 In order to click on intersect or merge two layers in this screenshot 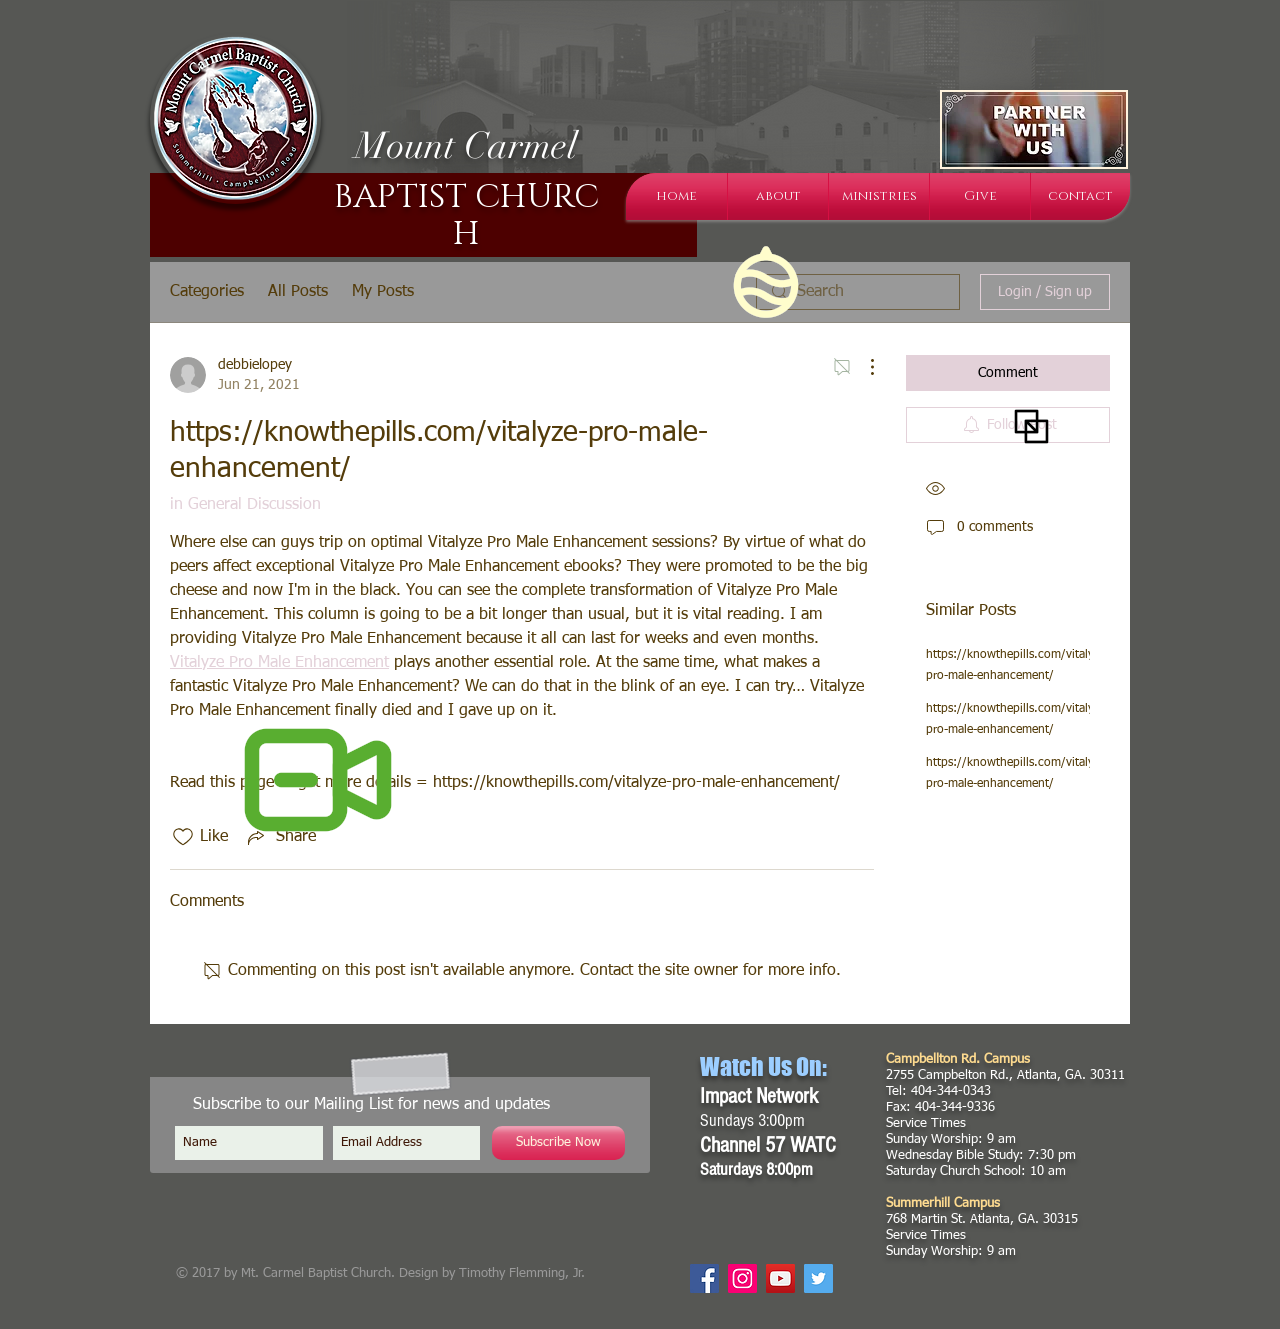, I will do `click(1031, 426)`.